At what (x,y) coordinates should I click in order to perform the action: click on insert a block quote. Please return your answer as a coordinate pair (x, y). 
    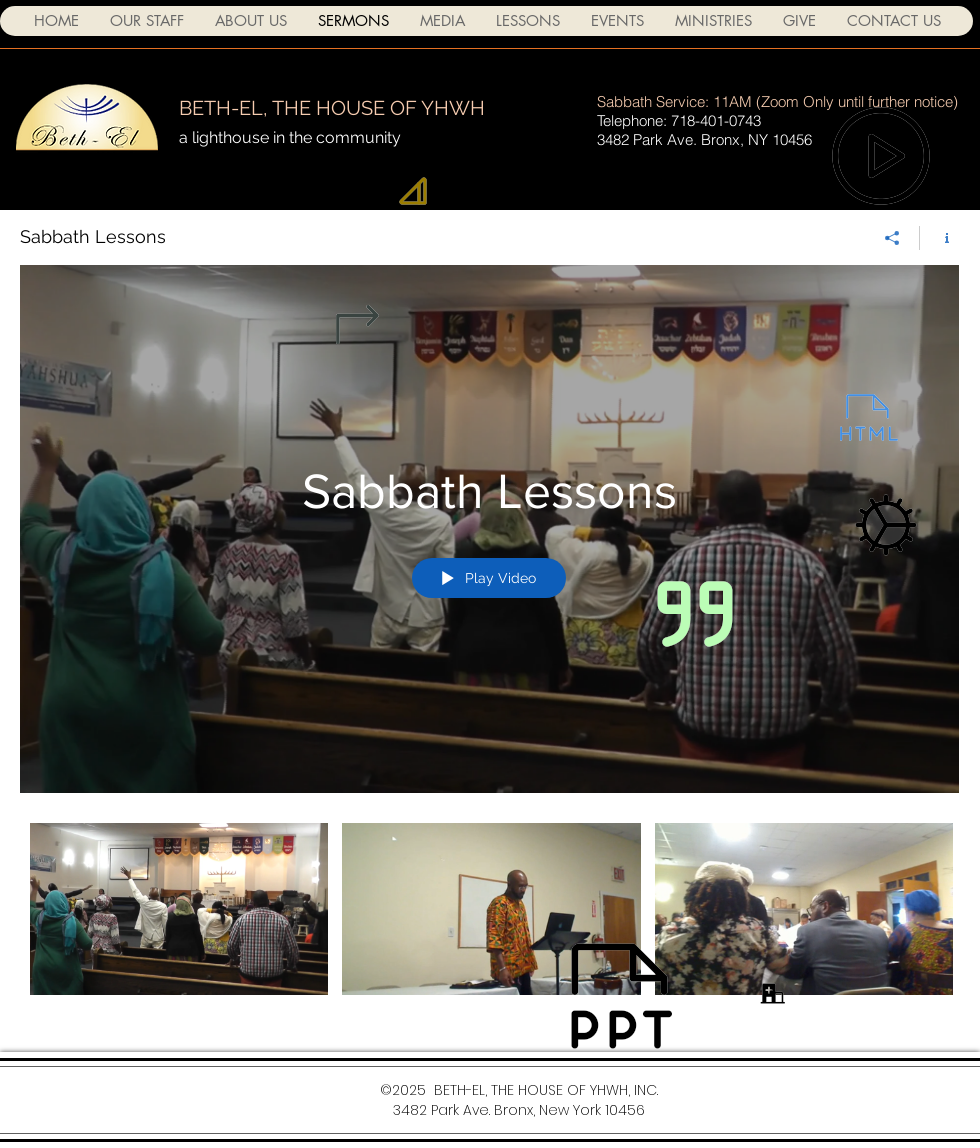
    Looking at the image, I should click on (695, 614).